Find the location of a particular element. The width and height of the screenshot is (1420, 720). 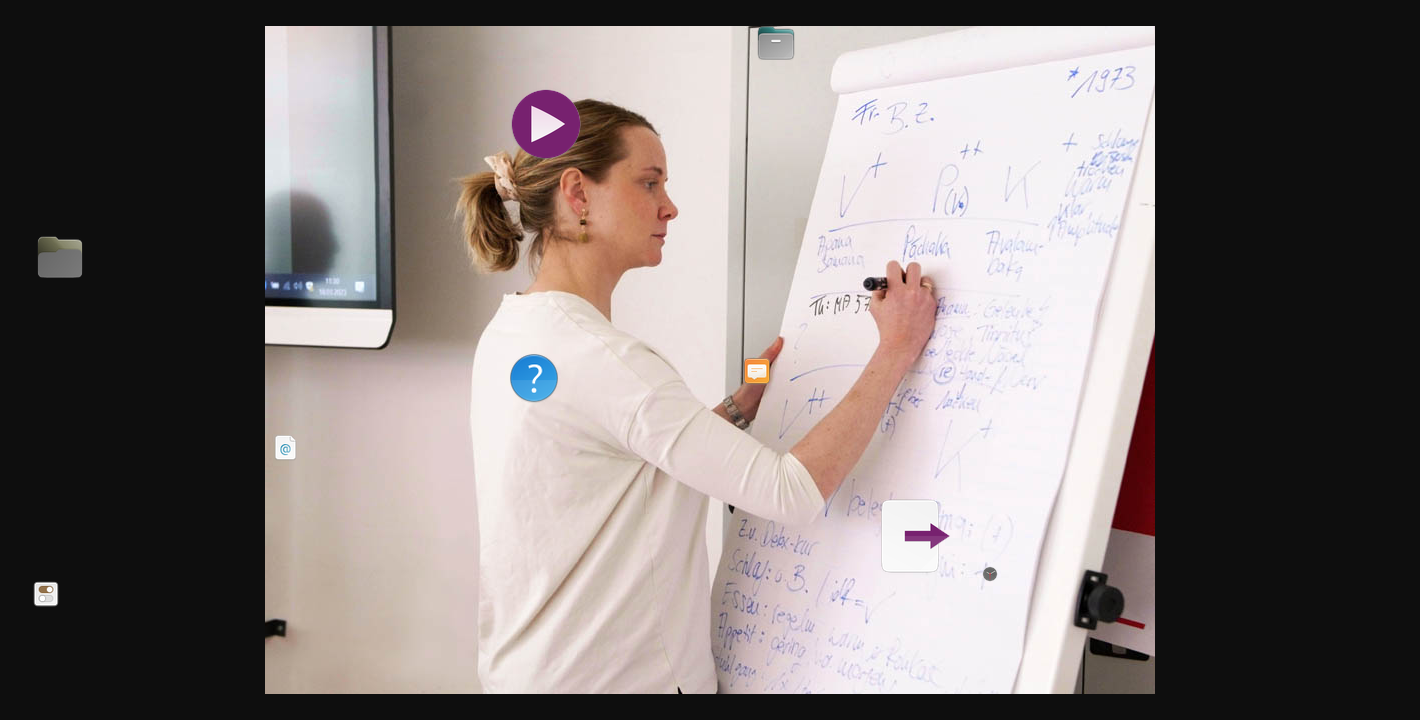

open messaging app is located at coordinates (757, 371).